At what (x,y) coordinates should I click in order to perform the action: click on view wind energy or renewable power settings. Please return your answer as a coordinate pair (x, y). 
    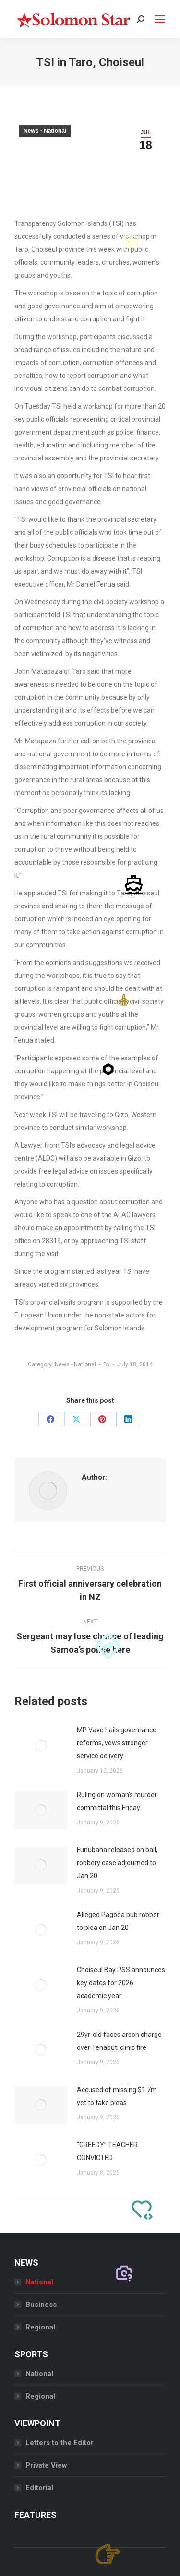
    Looking at the image, I should click on (124, 1000).